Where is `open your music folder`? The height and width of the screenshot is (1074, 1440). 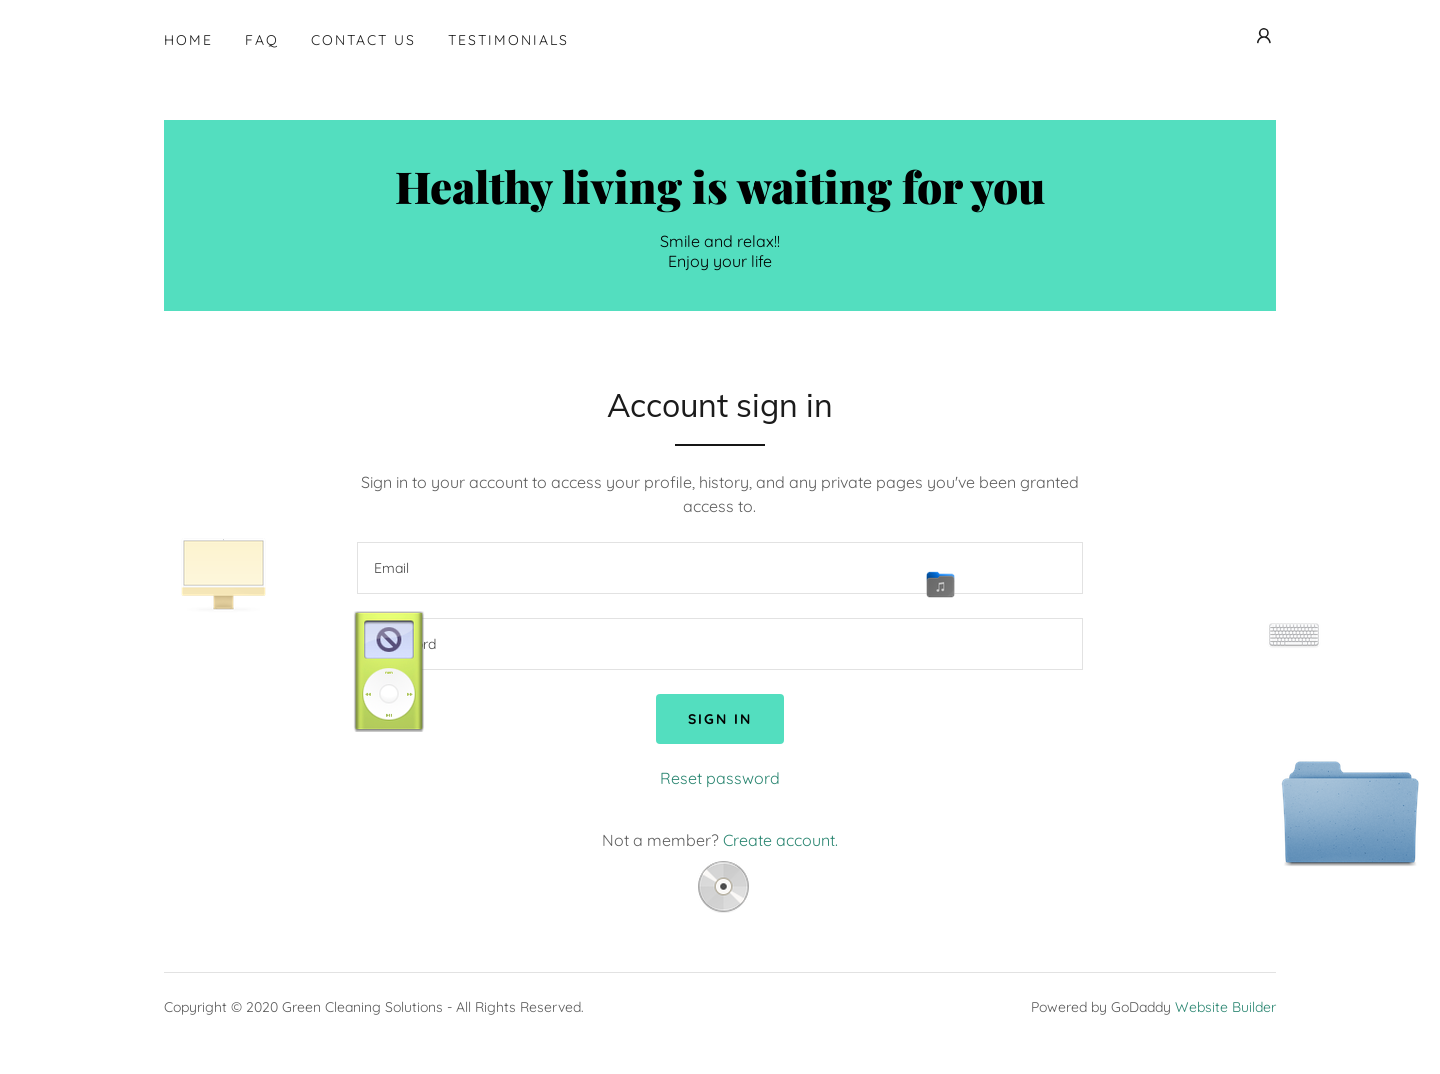 open your music folder is located at coordinates (940, 584).